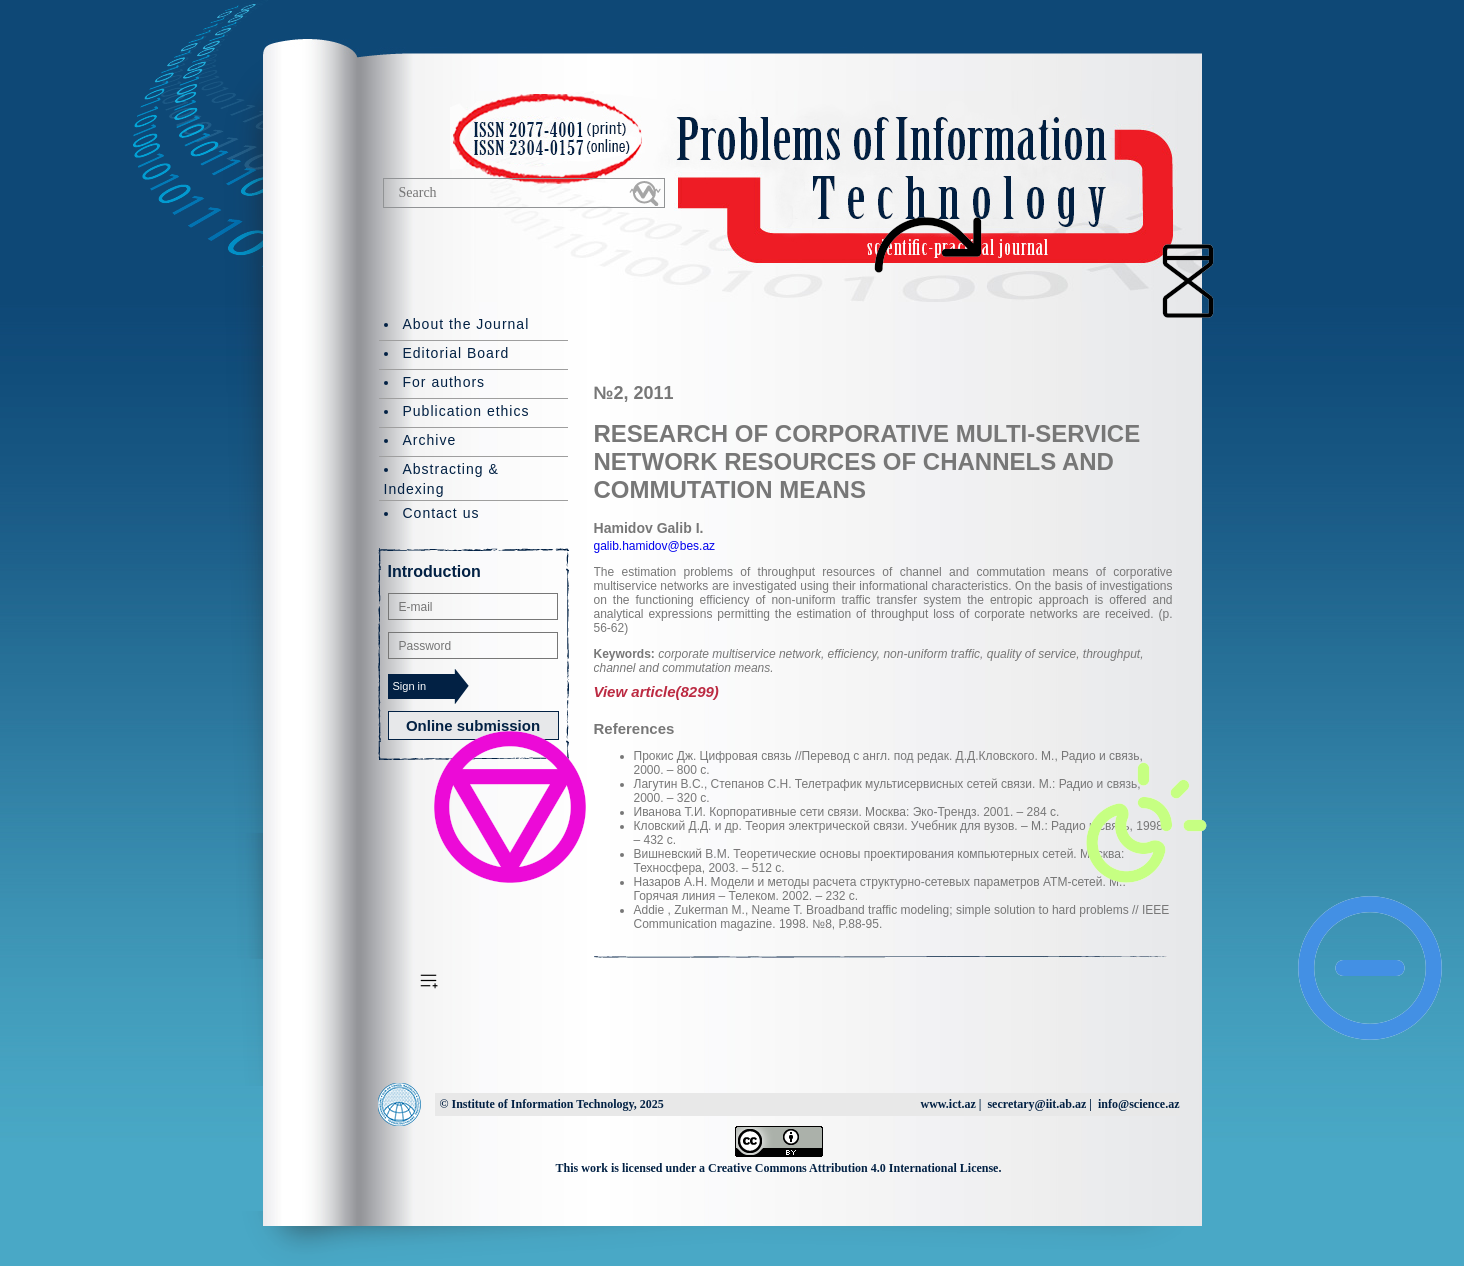 This screenshot has height=1266, width=1464. I want to click on toggle between light and dark mode, so click(1143, 825).